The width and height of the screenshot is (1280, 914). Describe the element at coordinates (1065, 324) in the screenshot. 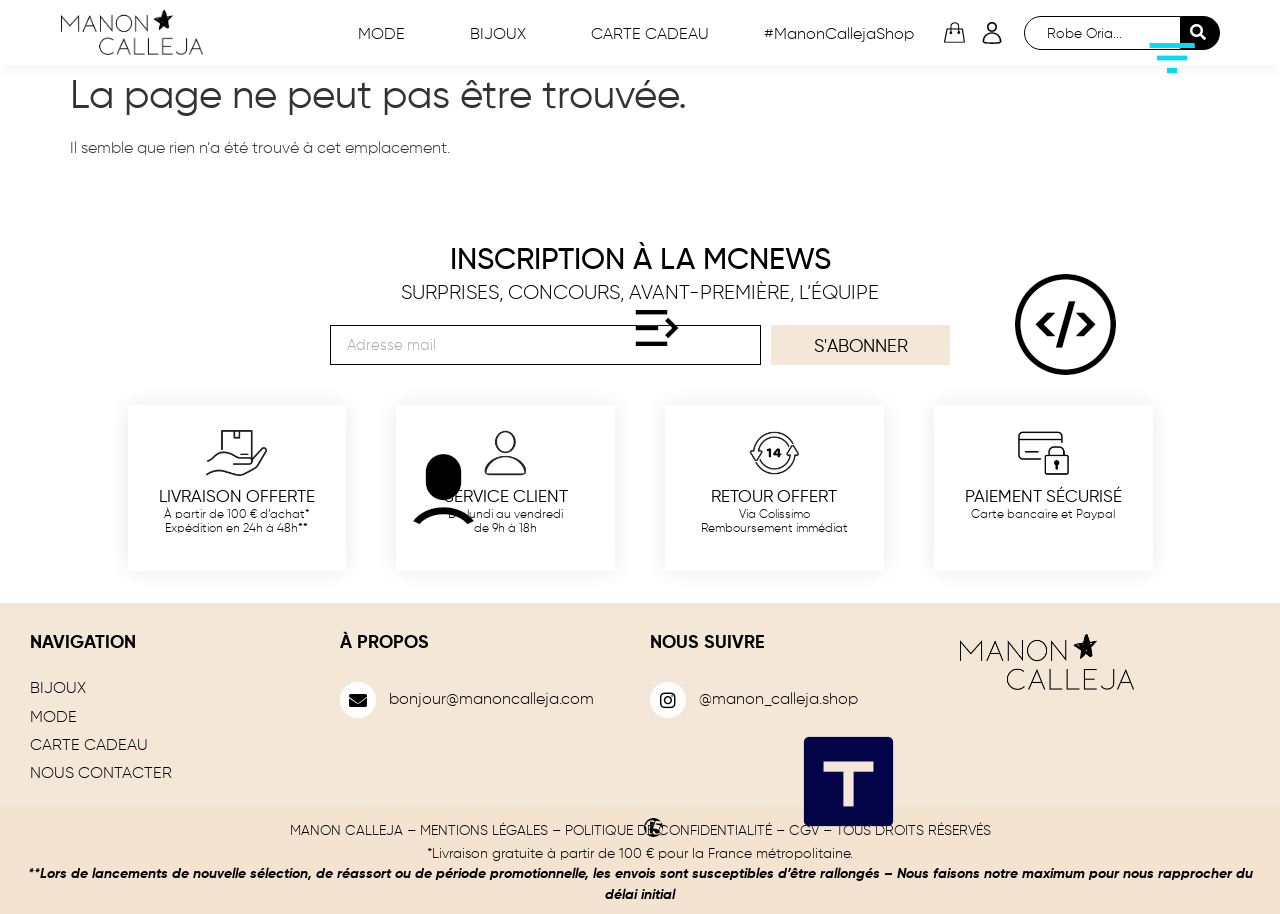

I see `codecrafters logo` at that location.